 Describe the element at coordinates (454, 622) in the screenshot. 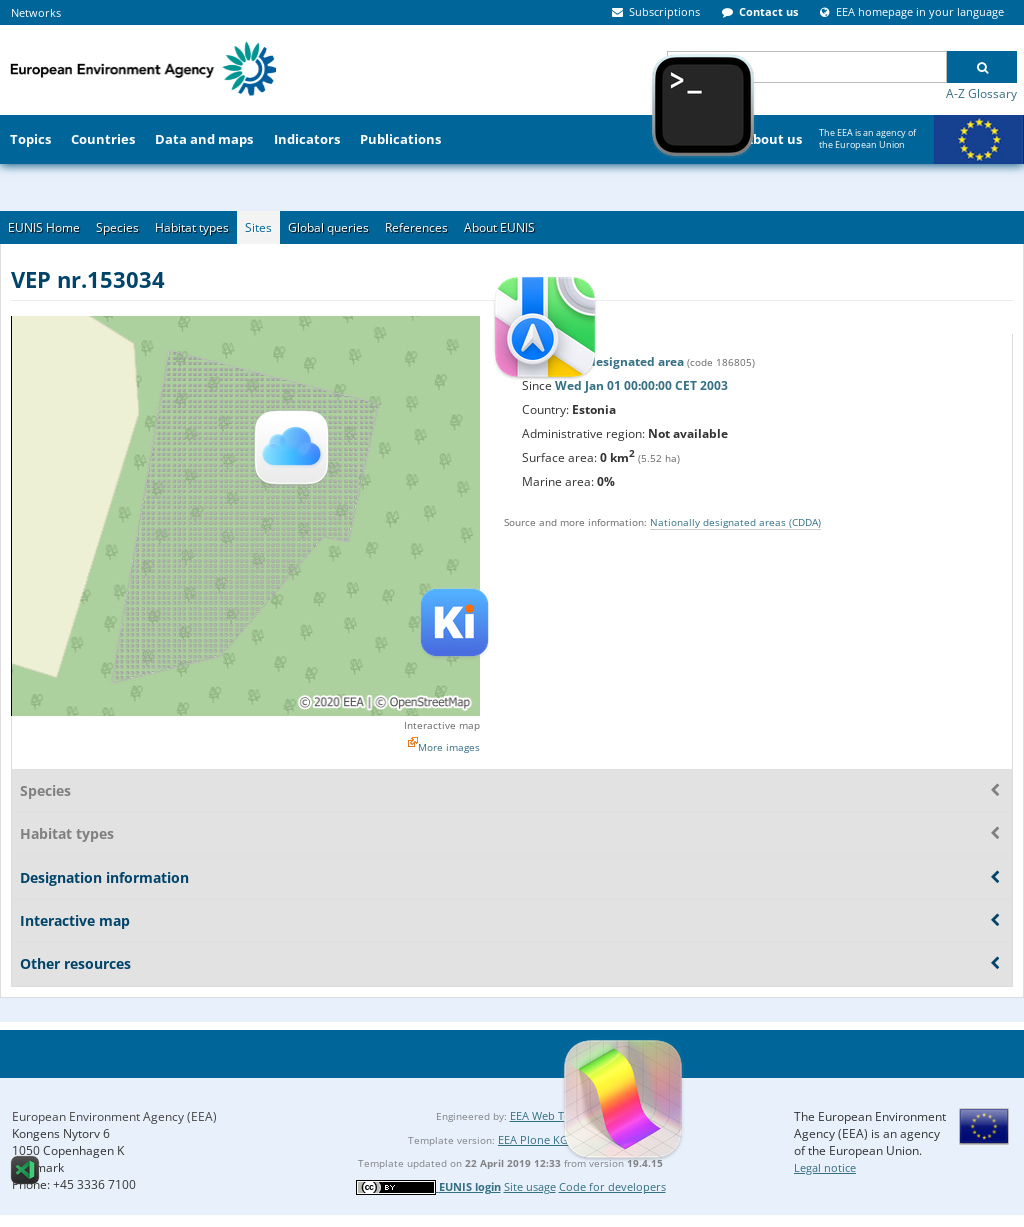

I see `open KiCad electronic design automation software` at that location.